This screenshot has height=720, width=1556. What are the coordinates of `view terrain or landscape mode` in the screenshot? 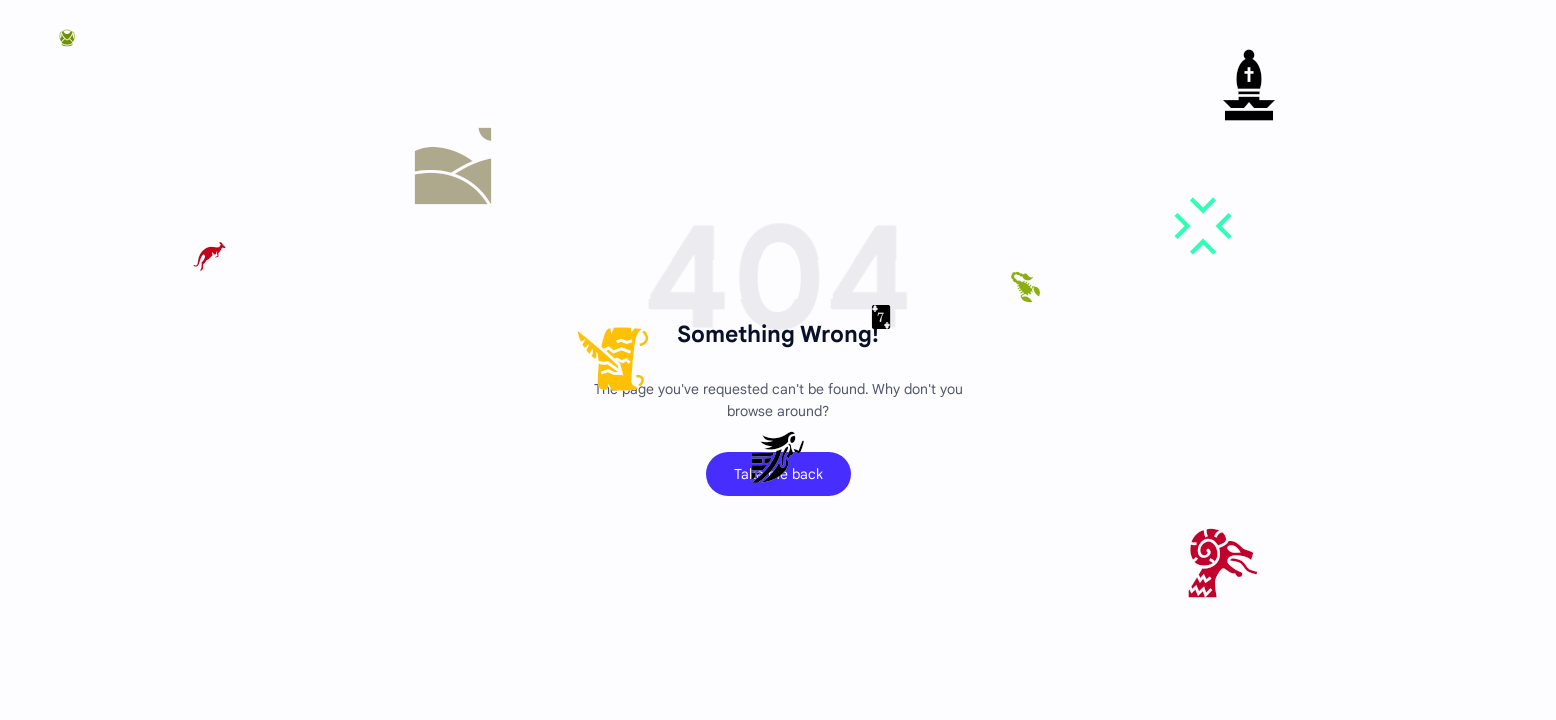 It's located at (453, 166).